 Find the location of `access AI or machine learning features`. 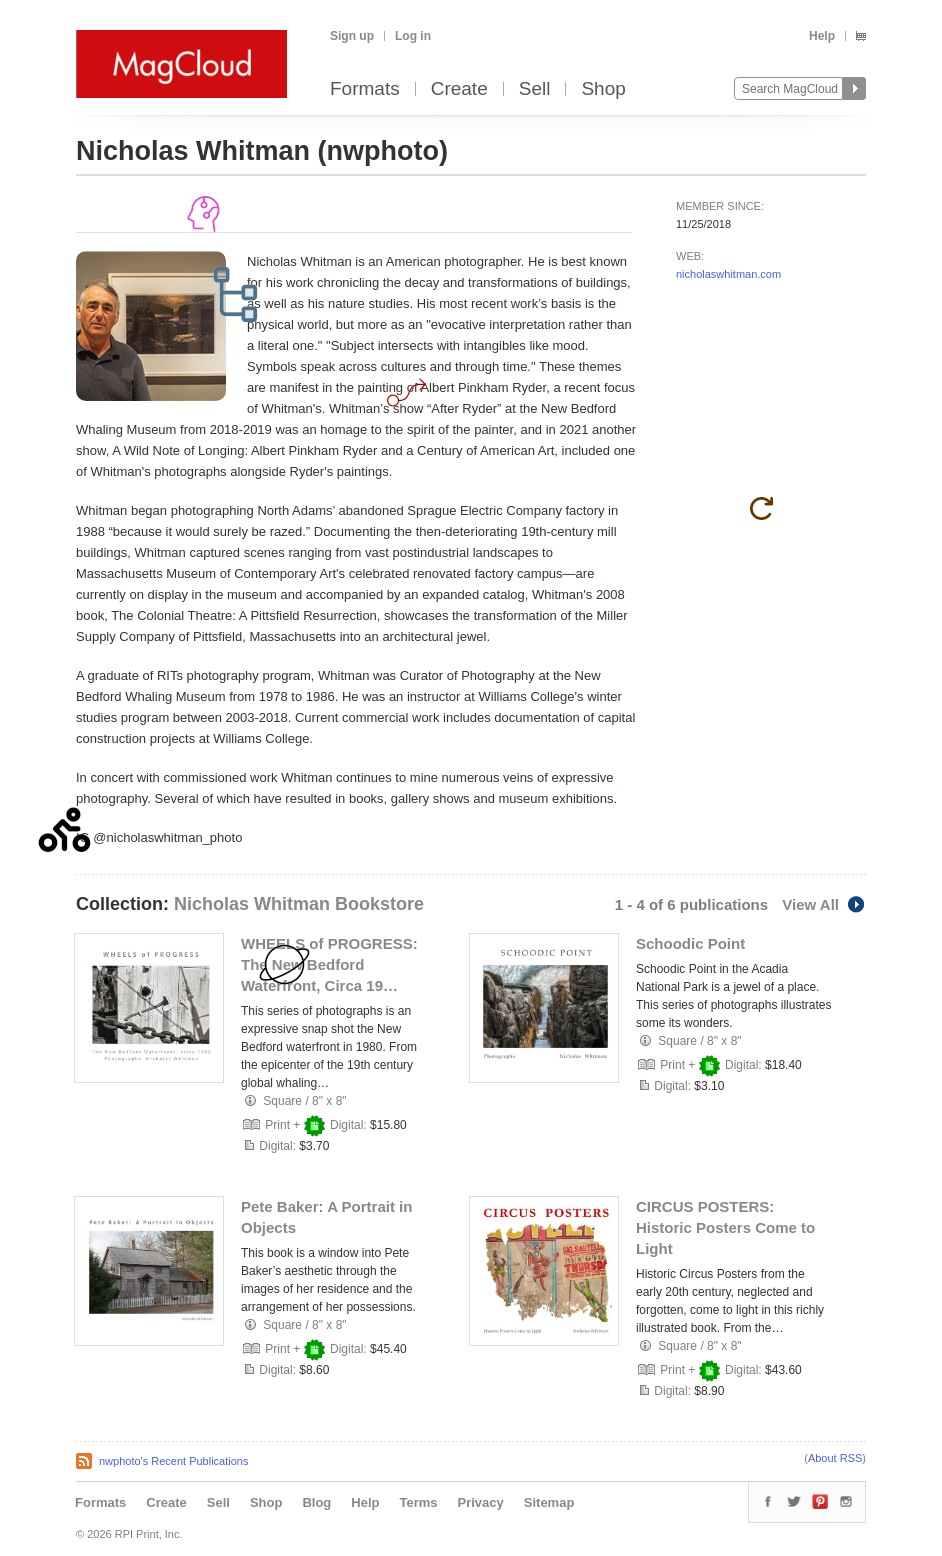

access AI or machine learning features is located at coordinates (204, 214).